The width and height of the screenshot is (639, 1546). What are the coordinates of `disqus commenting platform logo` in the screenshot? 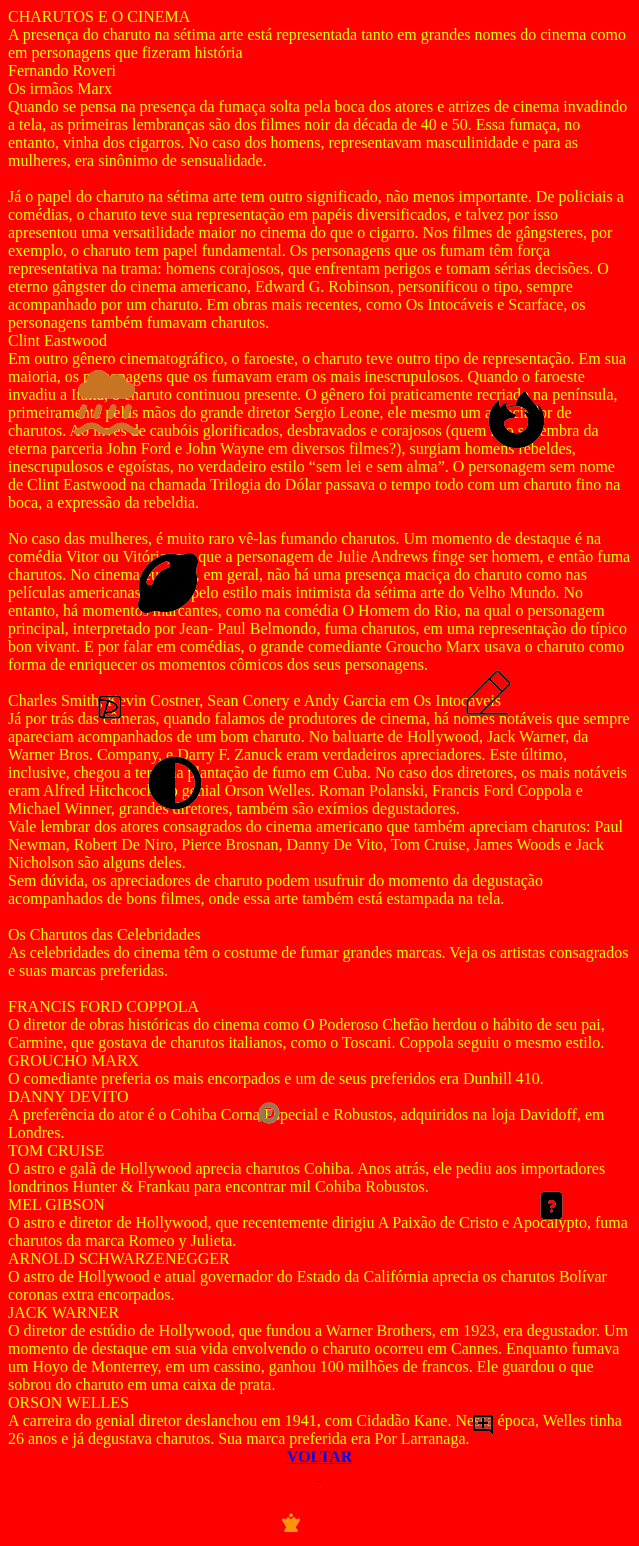 It's located at (269, 1113).